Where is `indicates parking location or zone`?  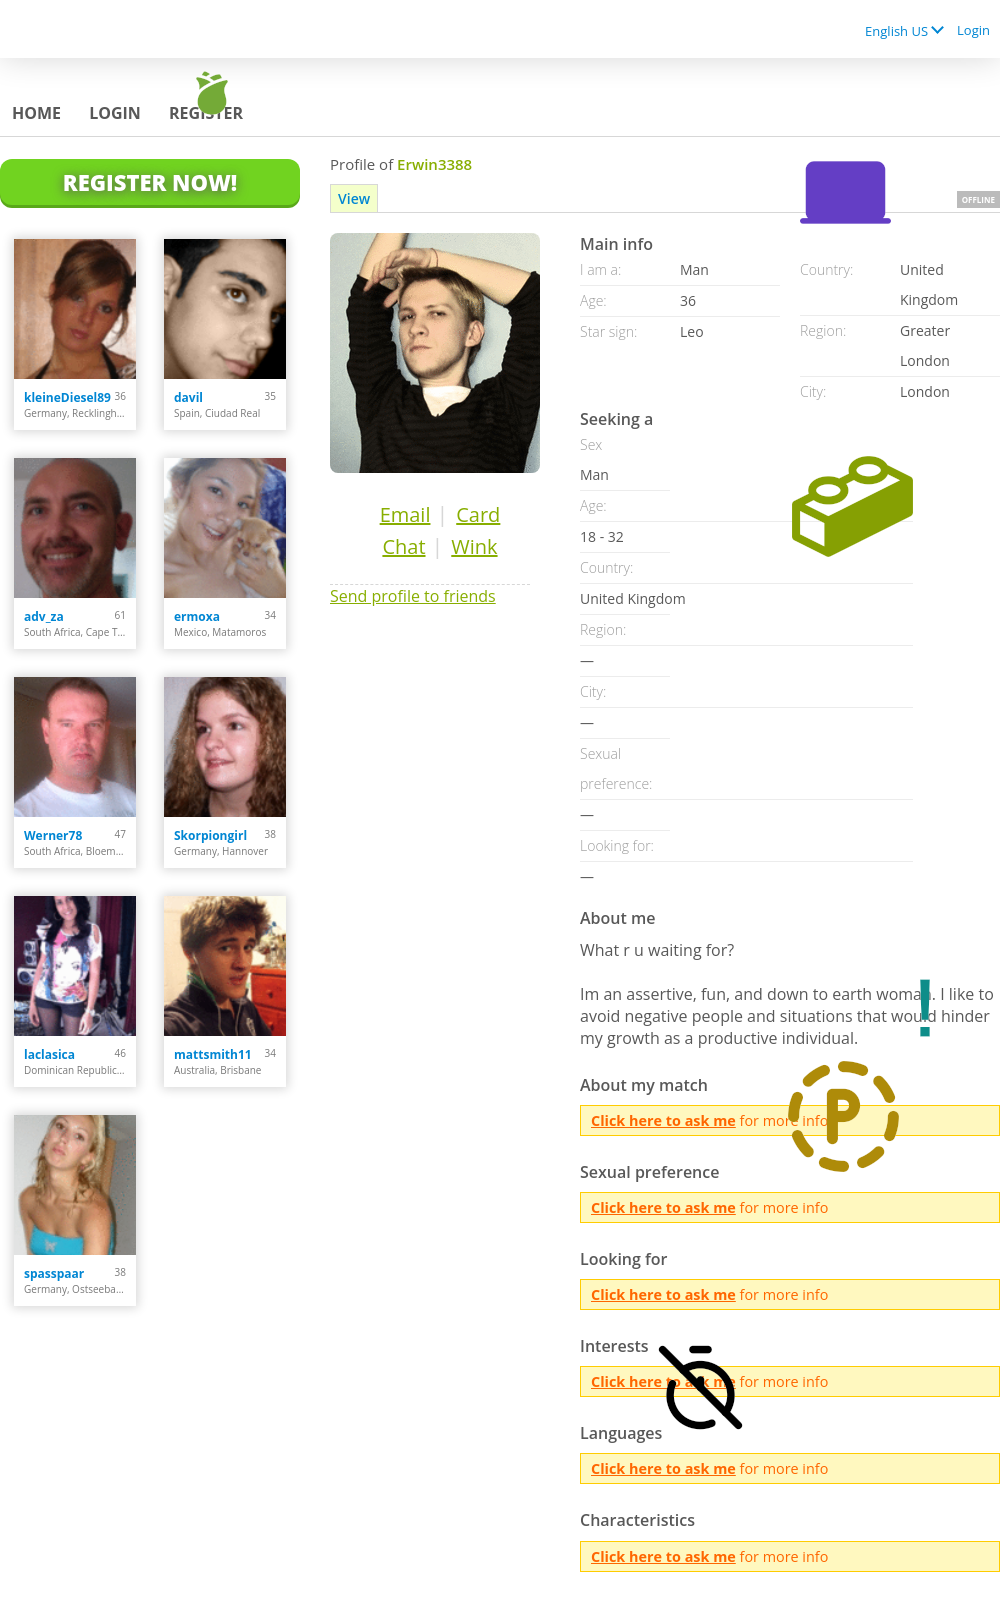 indicates parking location or zone is located at coordinates (843, 1116).